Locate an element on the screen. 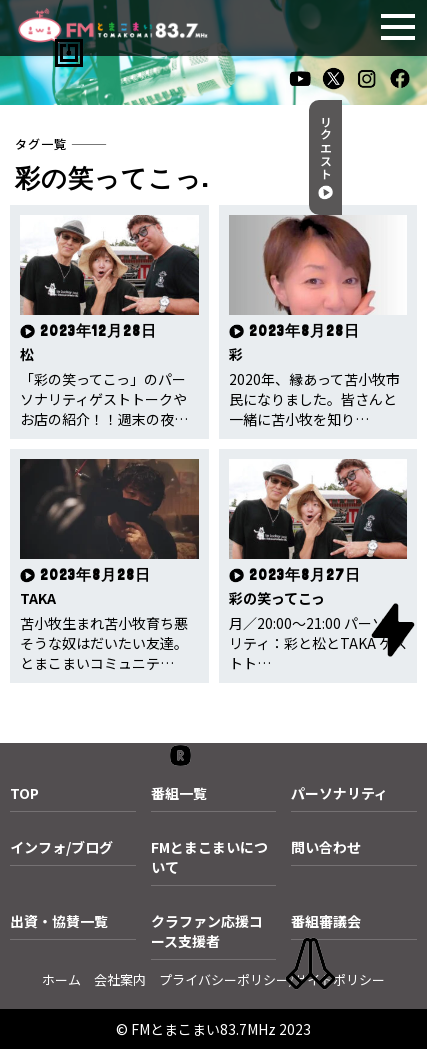  access prayer or meditation features is located at coordinates (310, 964).